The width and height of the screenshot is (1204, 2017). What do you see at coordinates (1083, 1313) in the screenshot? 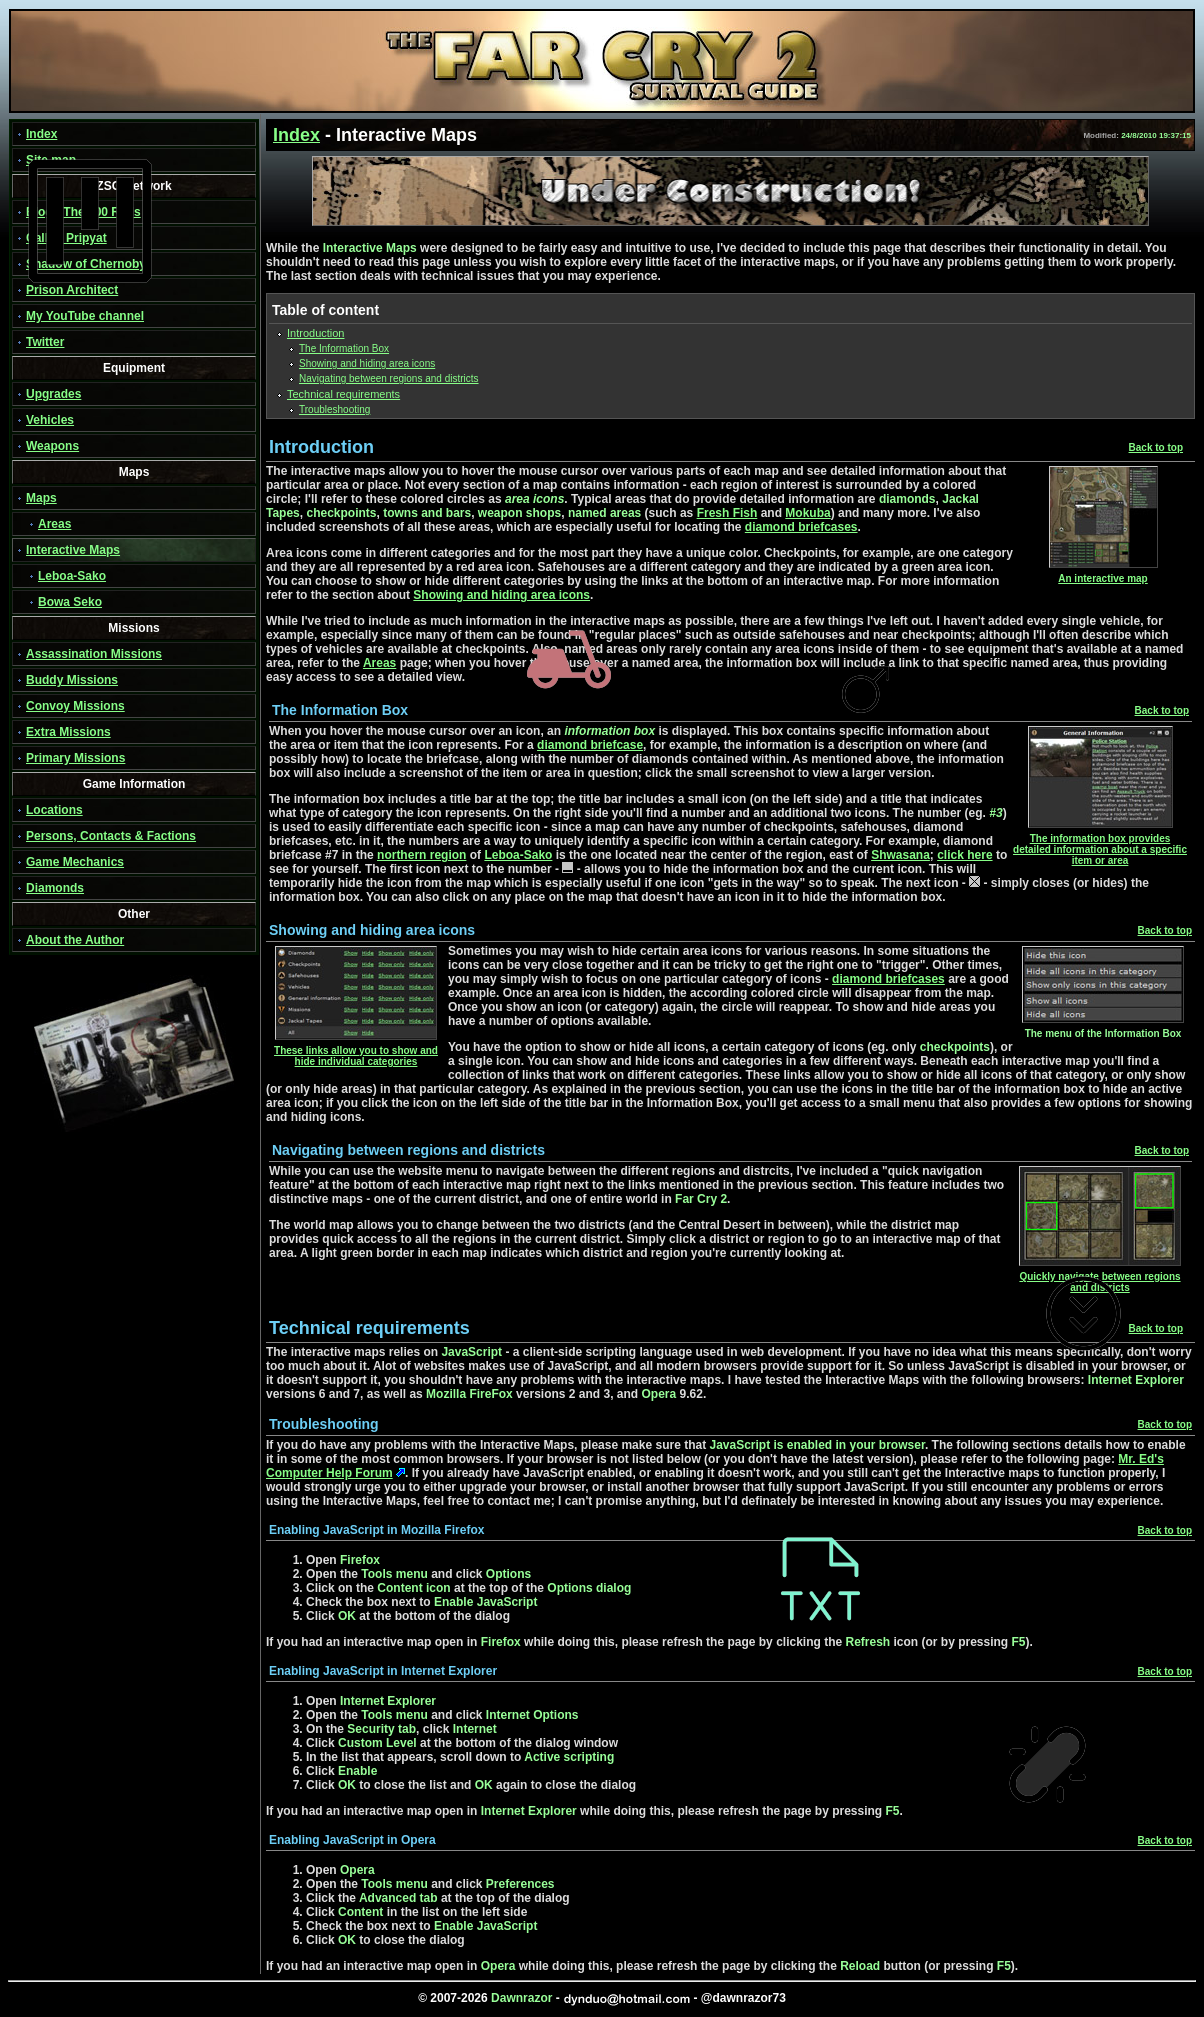
I see `expand to show more content below` at bounding box center [1083, 1313].